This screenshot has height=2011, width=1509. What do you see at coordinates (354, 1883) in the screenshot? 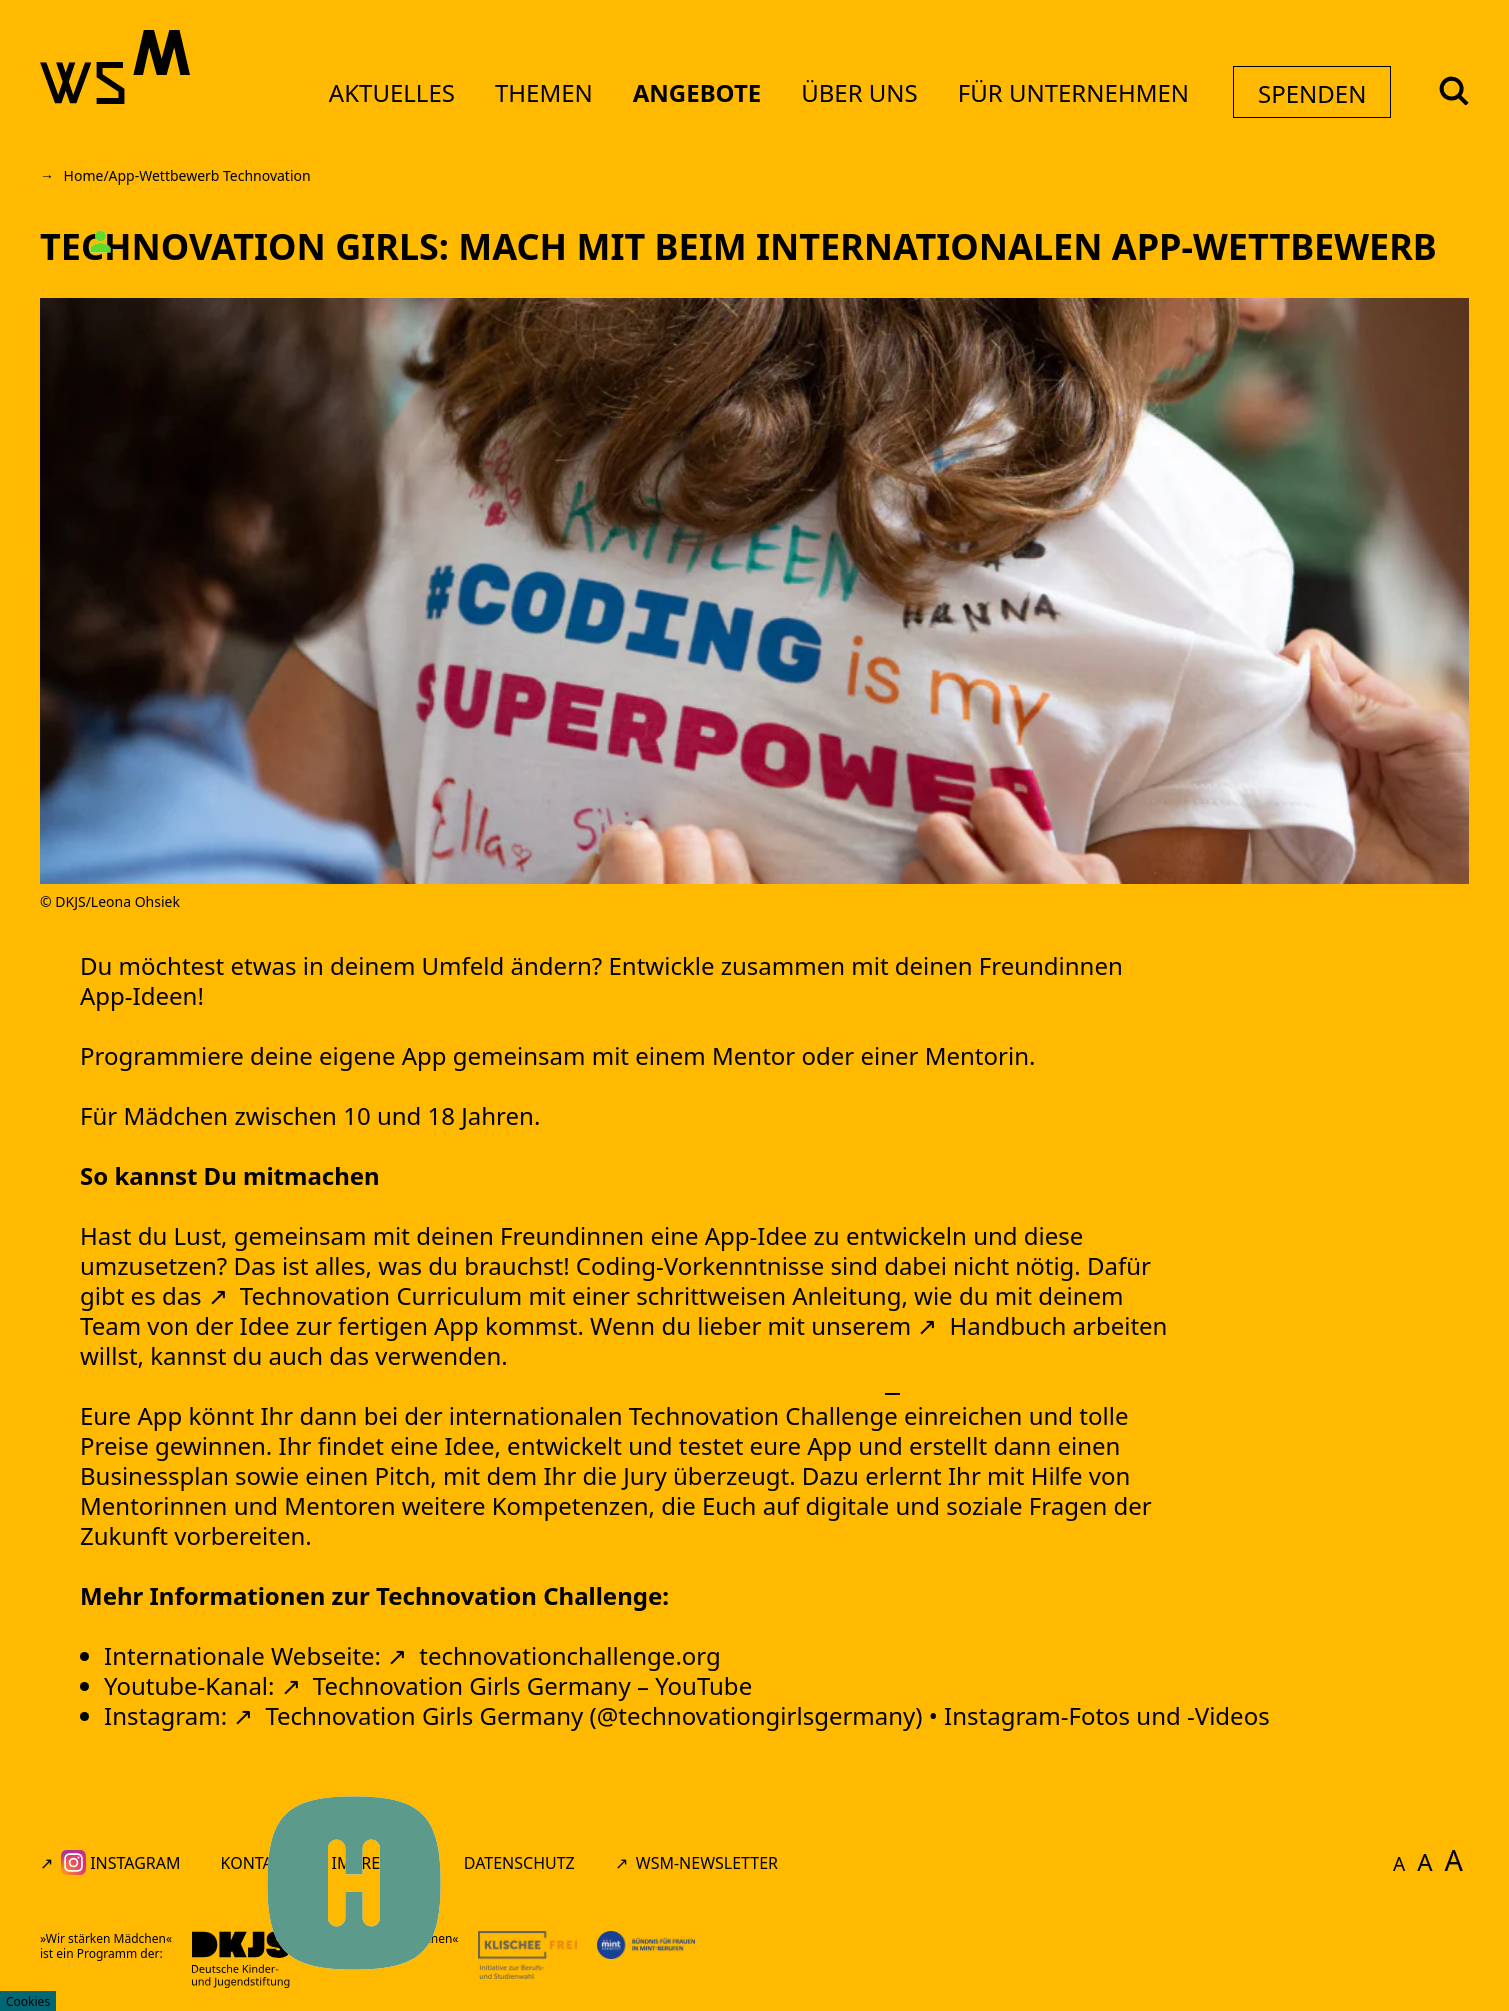
I see `access help or support section` at bounding box center [354, 1883].